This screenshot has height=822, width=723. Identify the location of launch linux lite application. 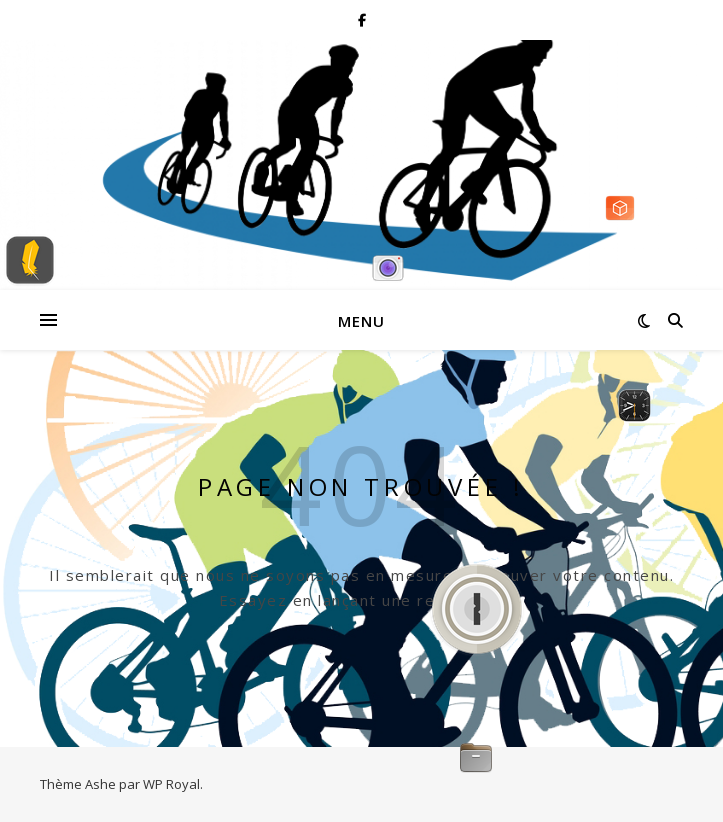
(30, 260).